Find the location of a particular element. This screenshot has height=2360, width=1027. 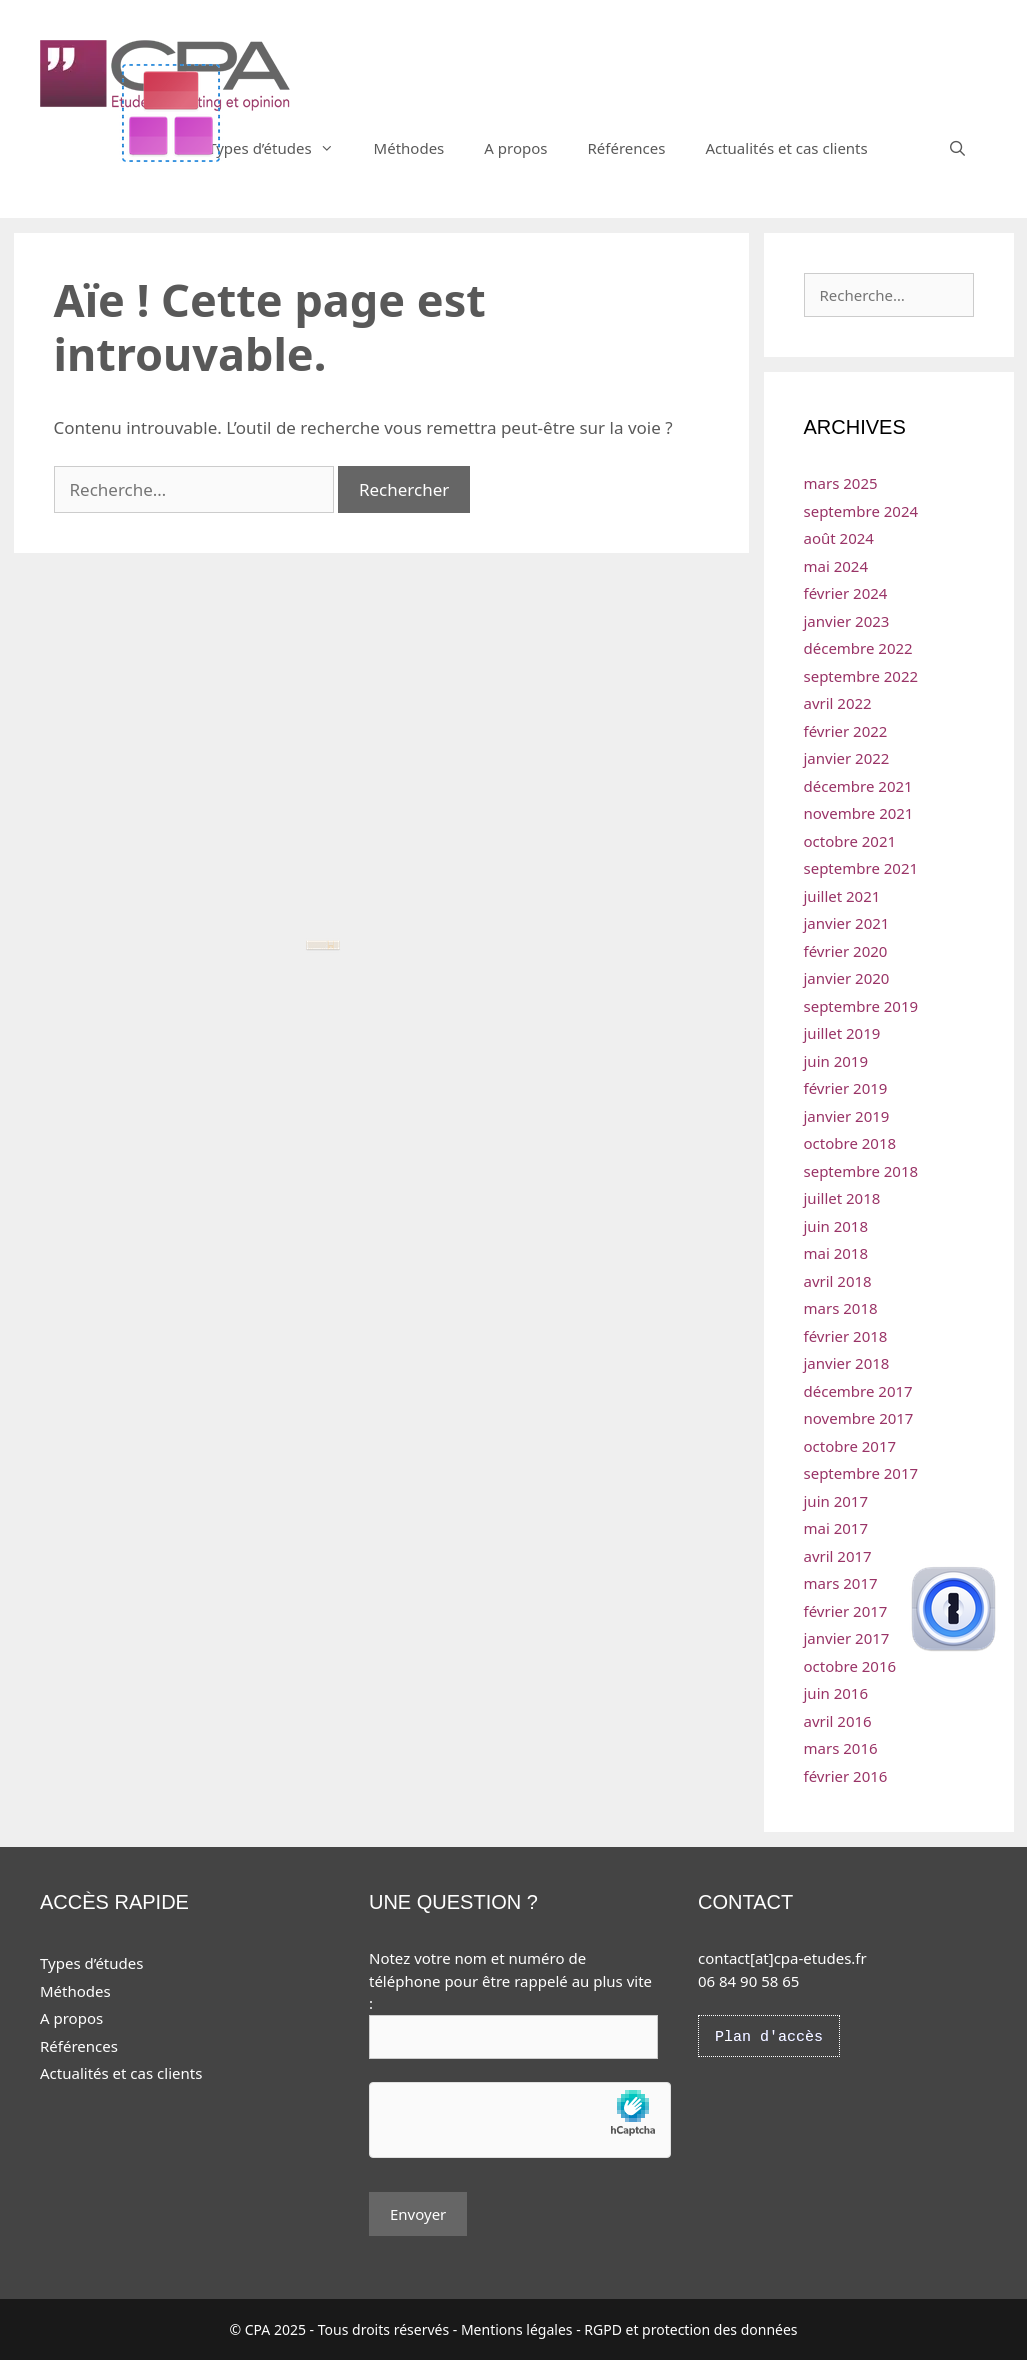

connect a bluetooth keyboard is located at coordinates (323, 945).